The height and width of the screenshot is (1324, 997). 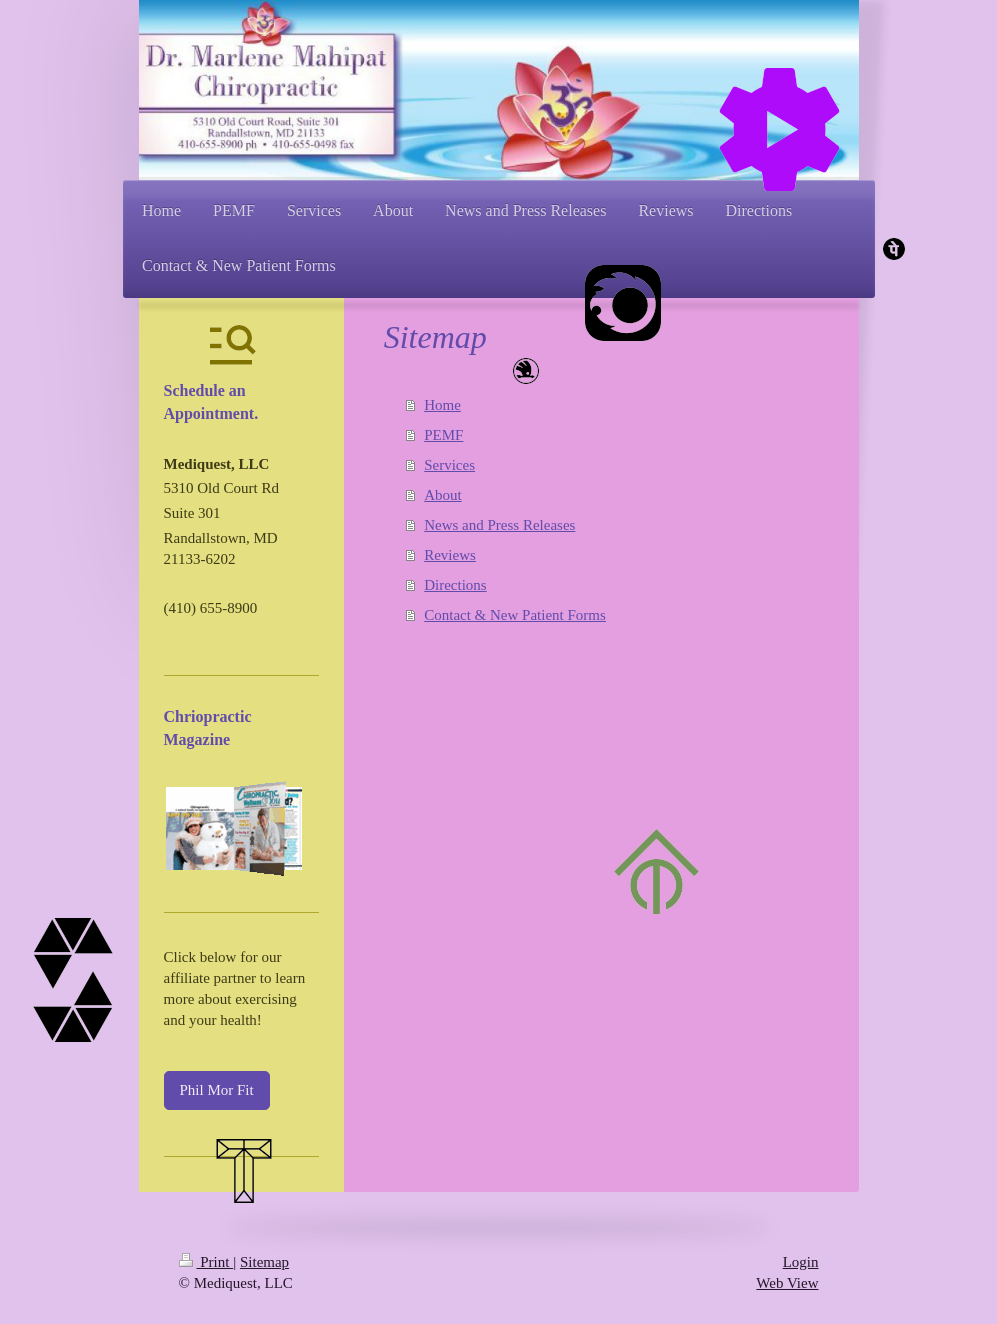 I want to click on open PhonePe payment app, so click(x=894, y=249).